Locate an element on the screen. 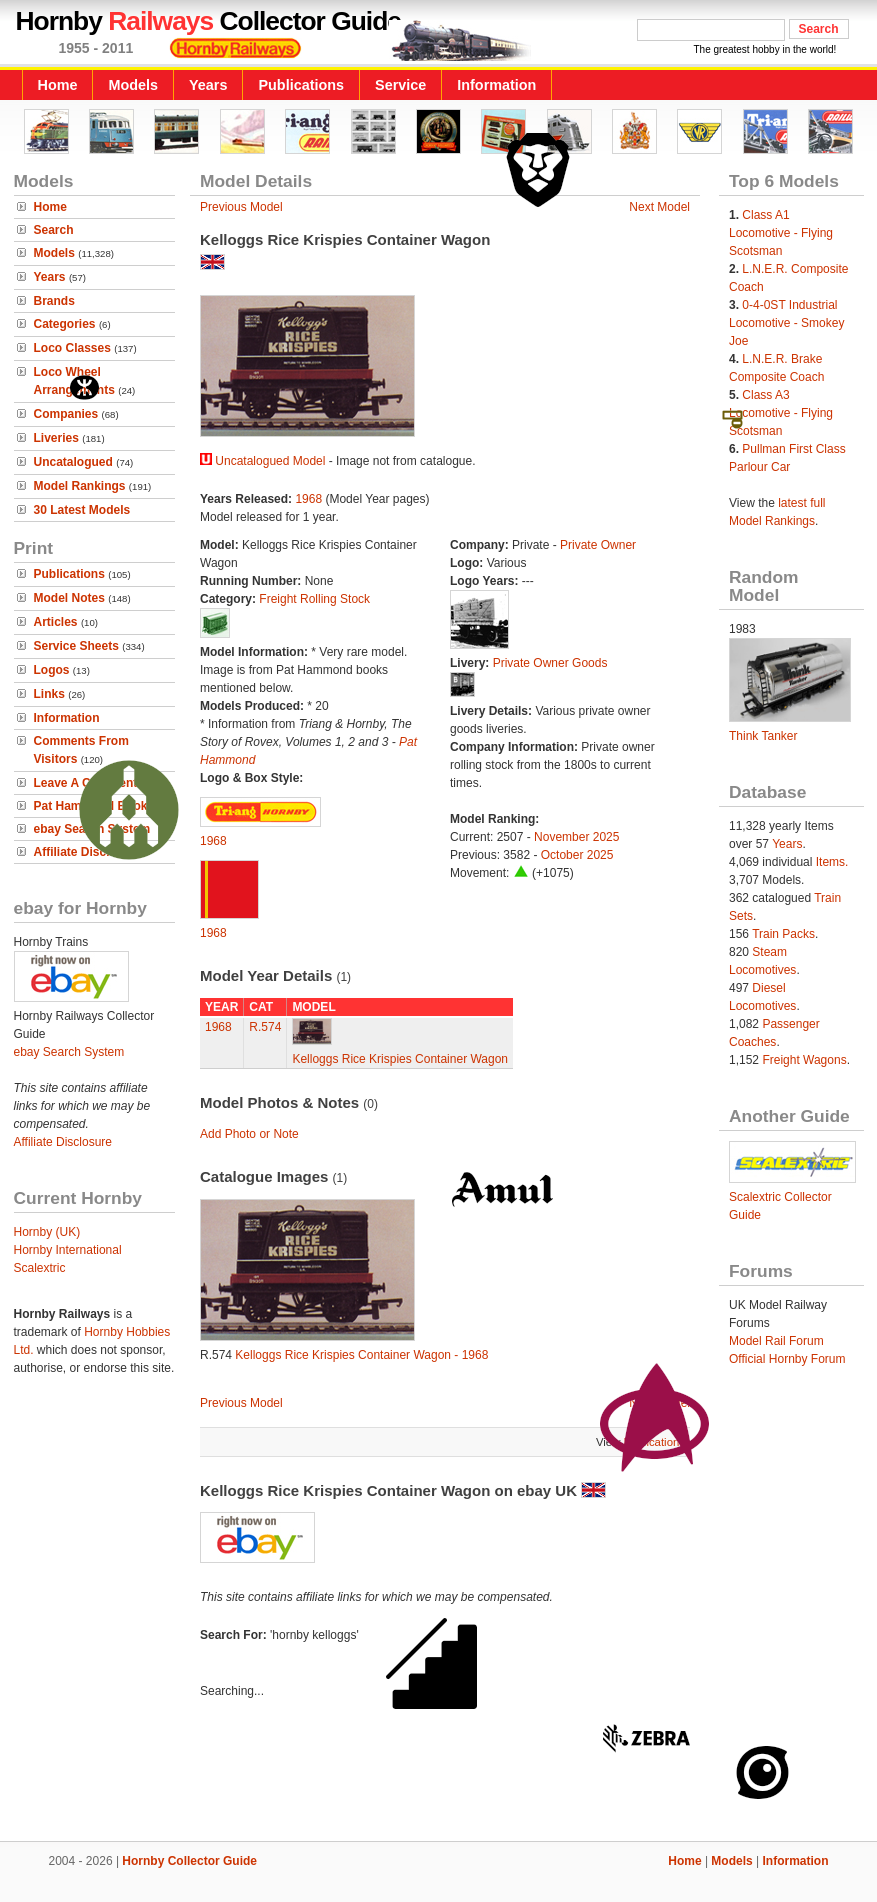 This screenshot has height=1902, width=877. megaport brand logo is located at coordinates (129, 810).